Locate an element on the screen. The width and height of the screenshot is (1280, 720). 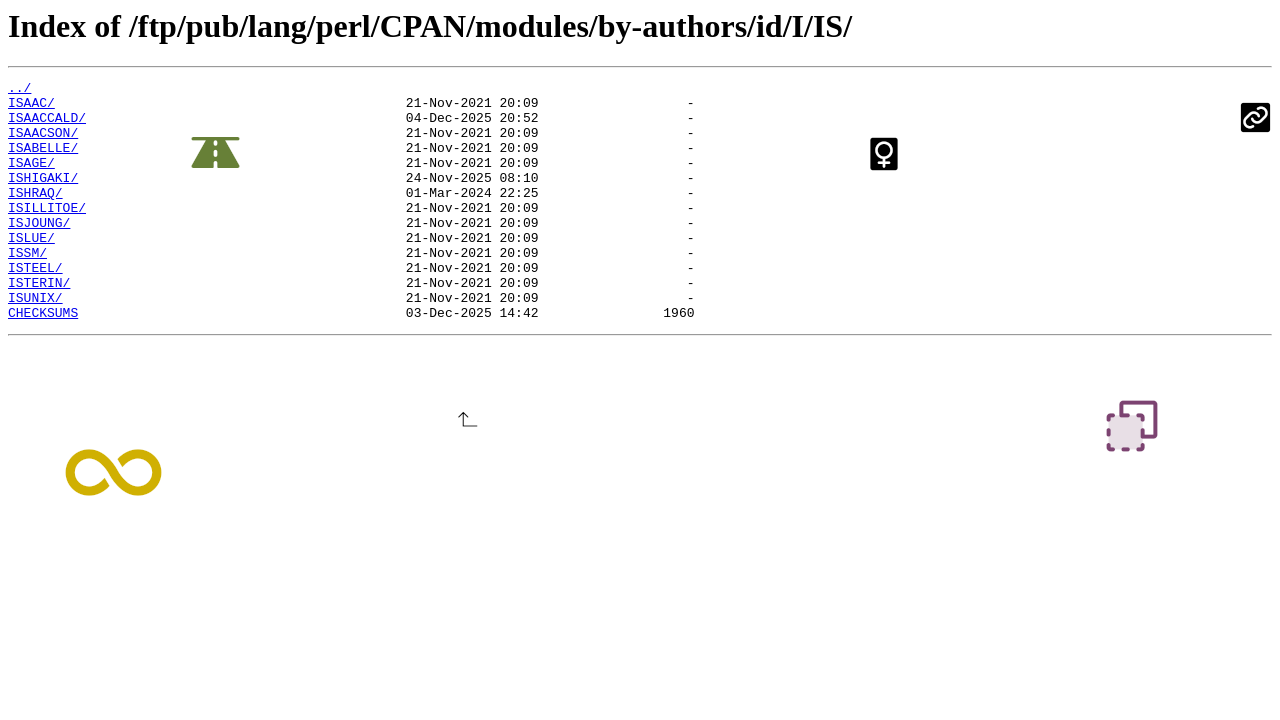
view directions or navigation is located at coordinates (215, 152).